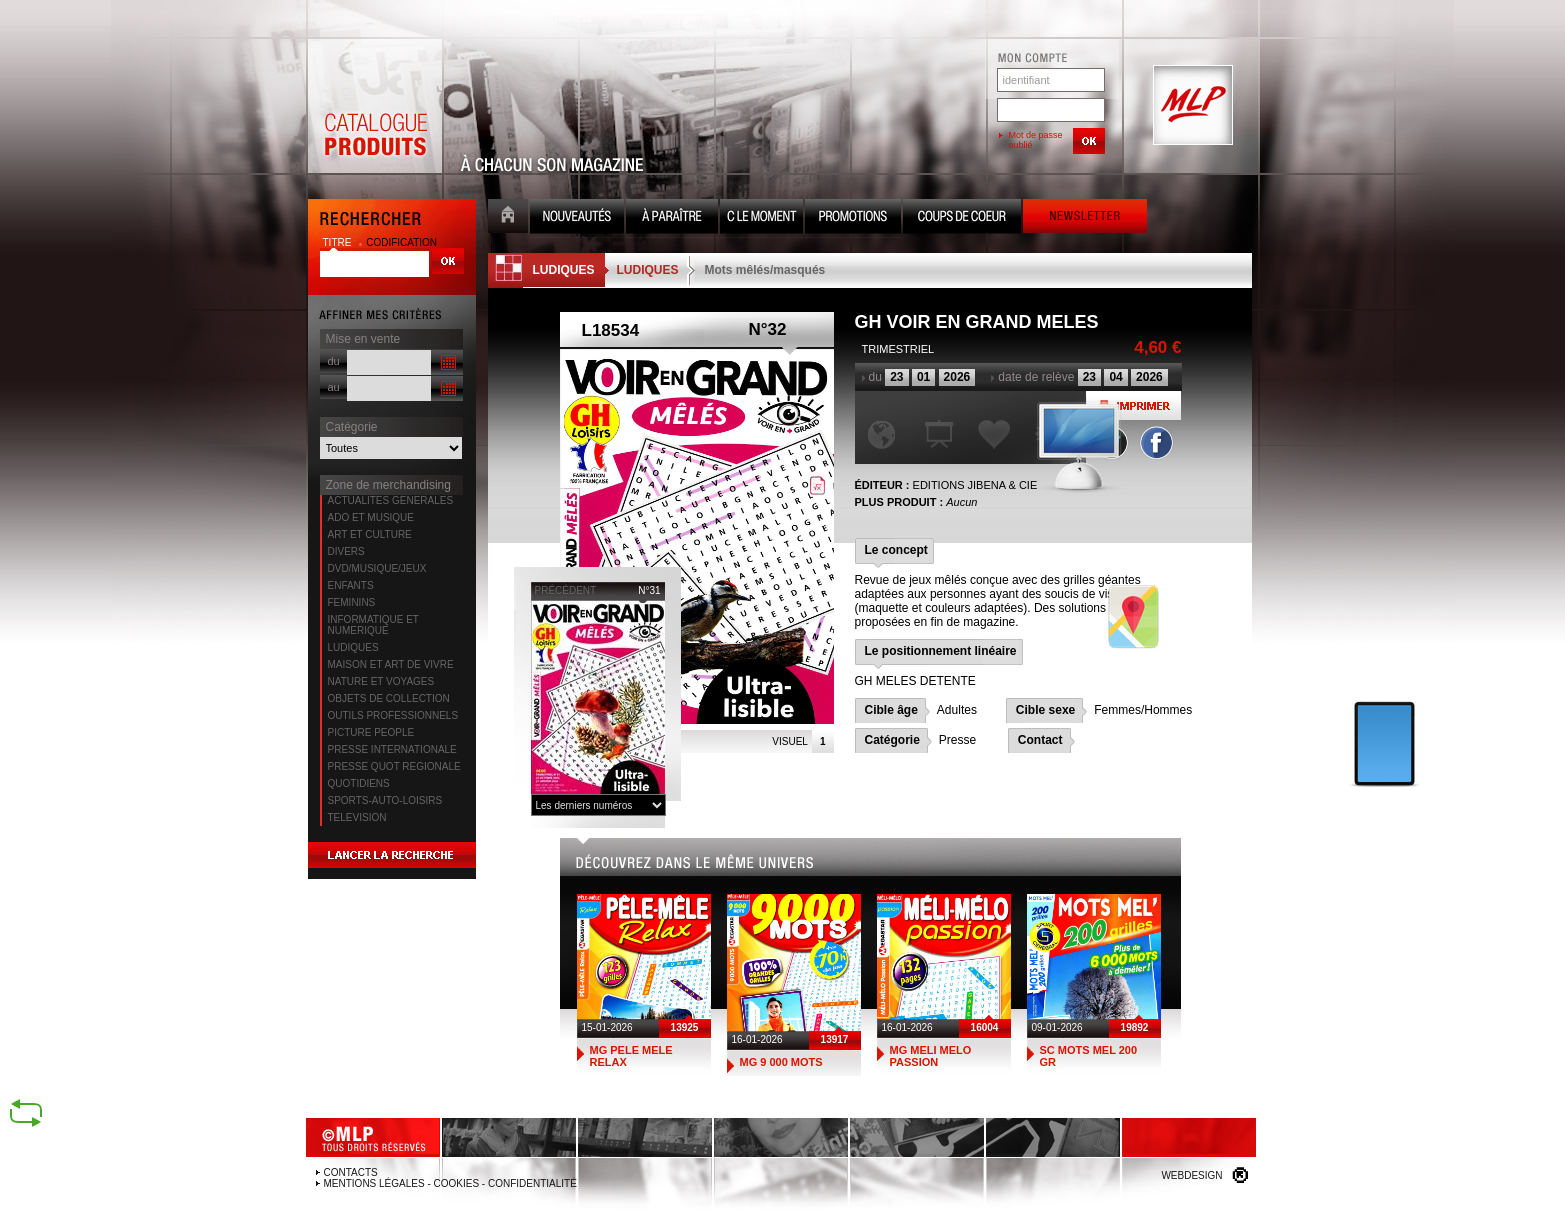 This screenshot has height=1227, width=1565. What do you see at coordinates (1133, 616) in the screenshot?
I see `a google earth KML geographic data file` at bounding box center [1133, 616].